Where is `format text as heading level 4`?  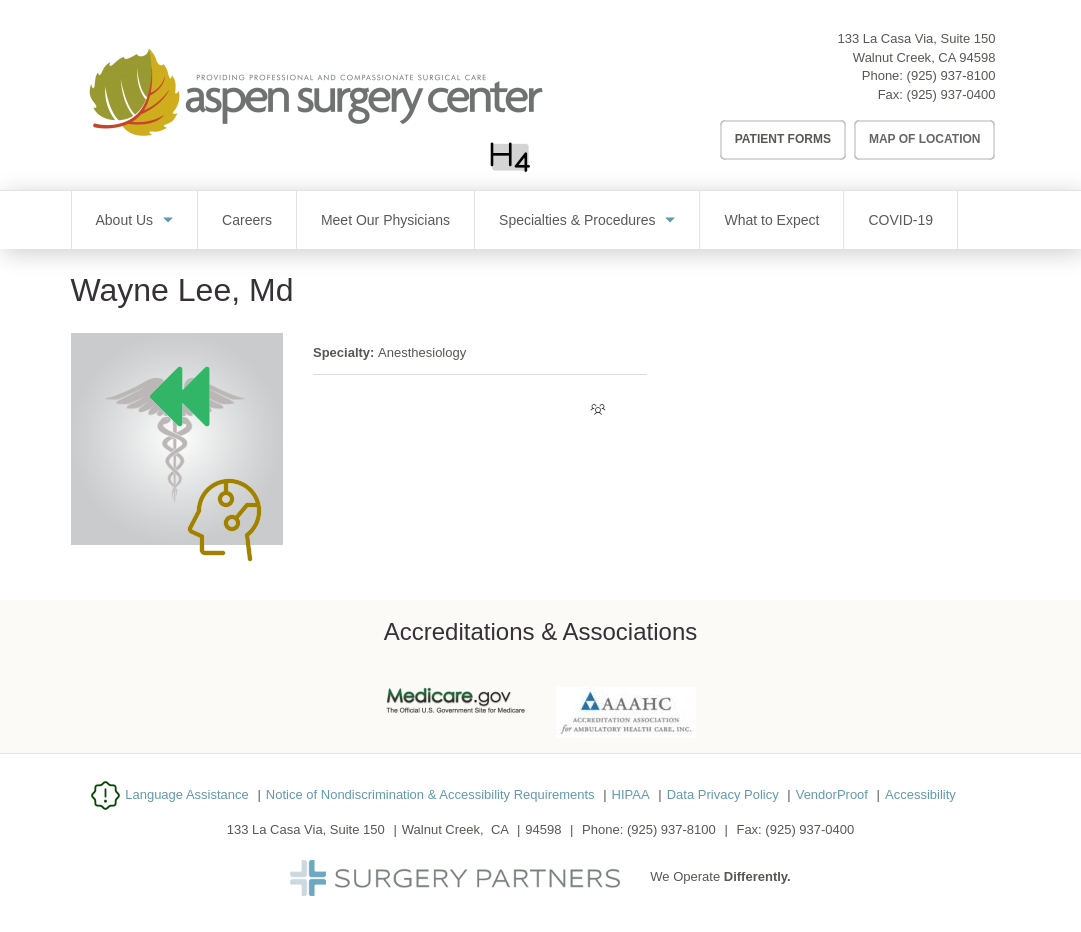
format text as heading level 4 is located at coordinates (507, 156).